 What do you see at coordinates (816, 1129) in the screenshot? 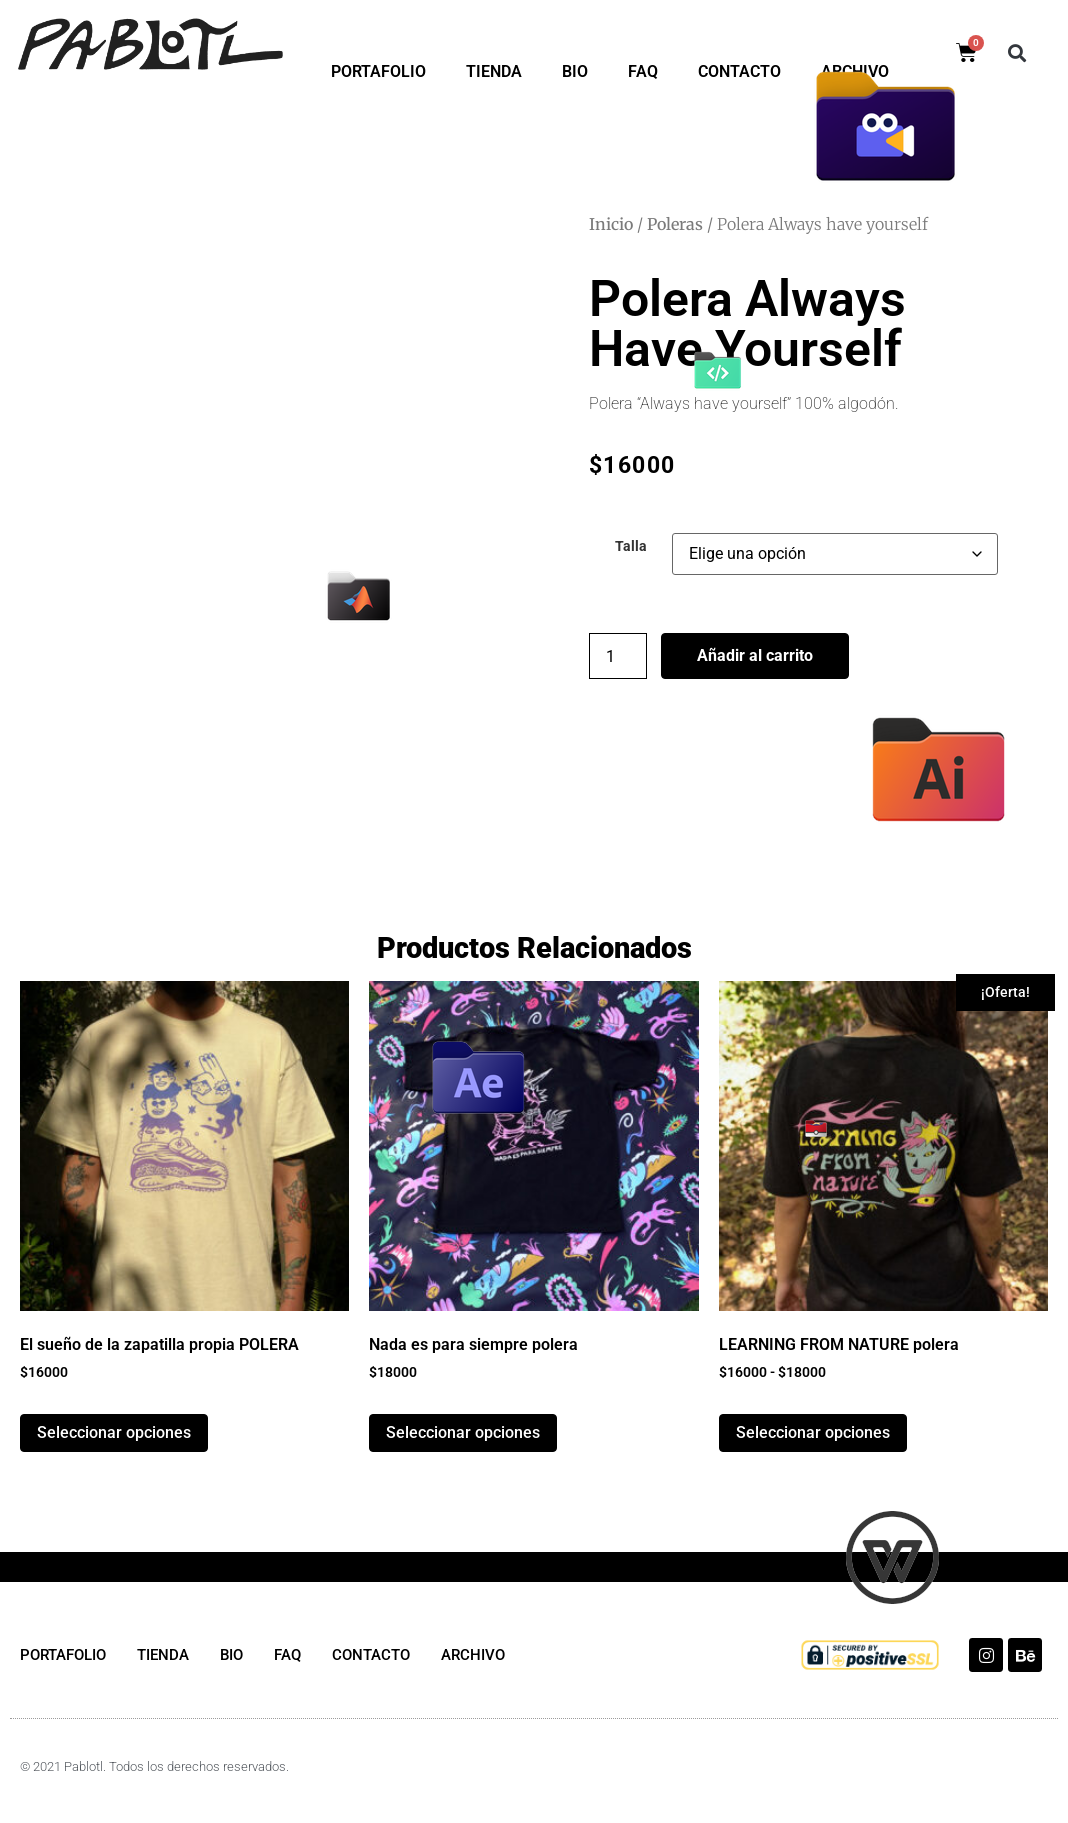
I see `open pokémon-themed folder` at bounding box center [816, 1129].